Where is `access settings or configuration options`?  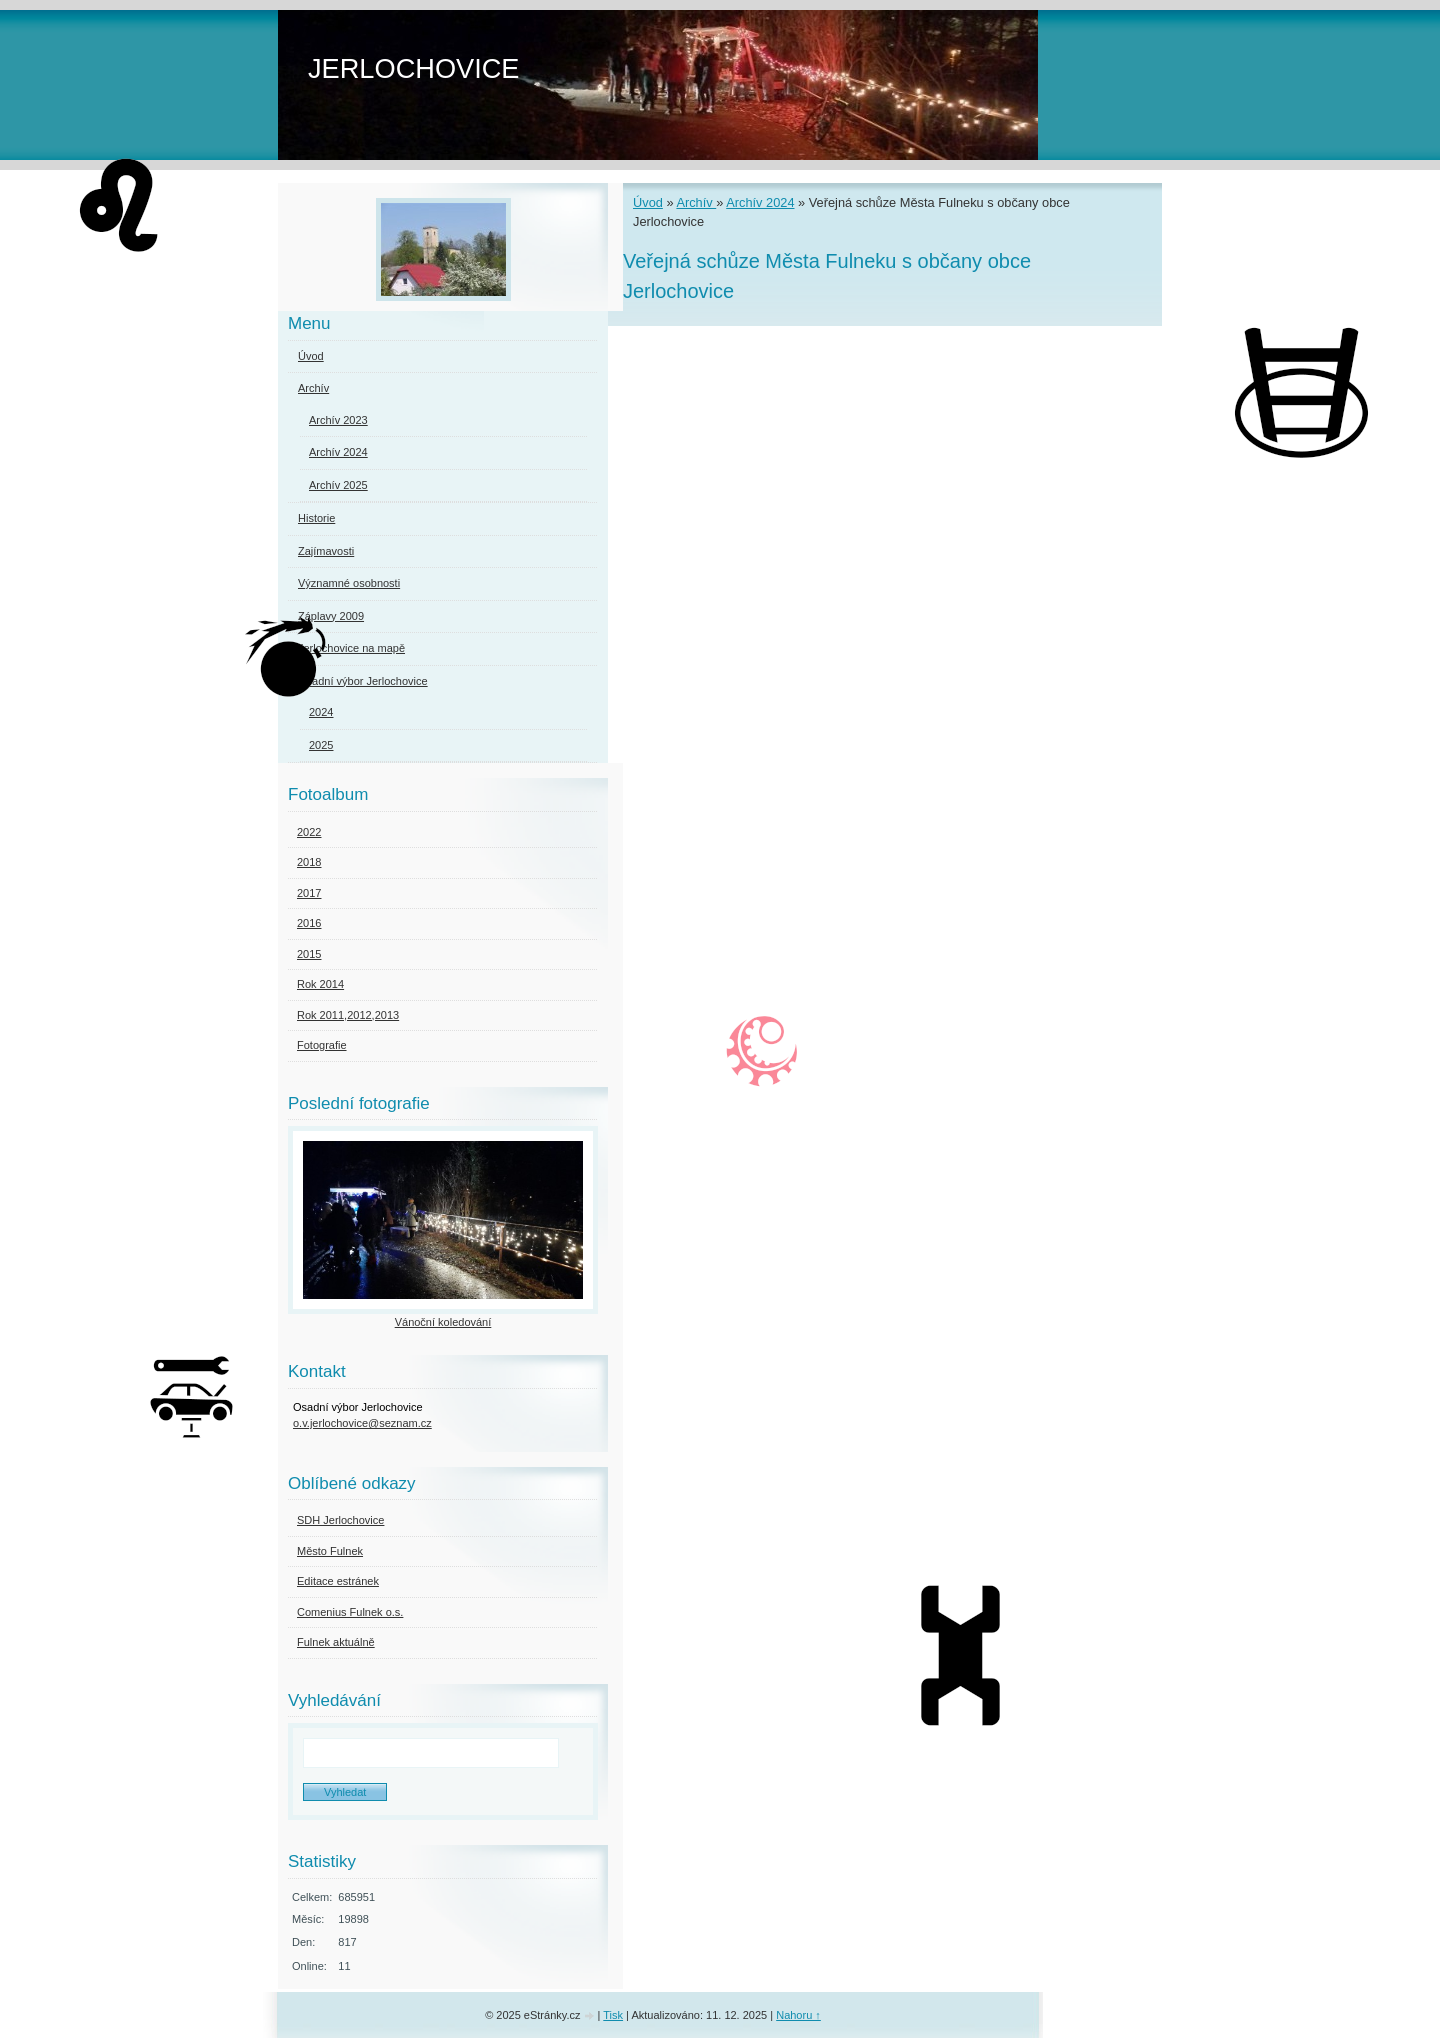
access settings or configuration options is located at coordinates (960, 1655).